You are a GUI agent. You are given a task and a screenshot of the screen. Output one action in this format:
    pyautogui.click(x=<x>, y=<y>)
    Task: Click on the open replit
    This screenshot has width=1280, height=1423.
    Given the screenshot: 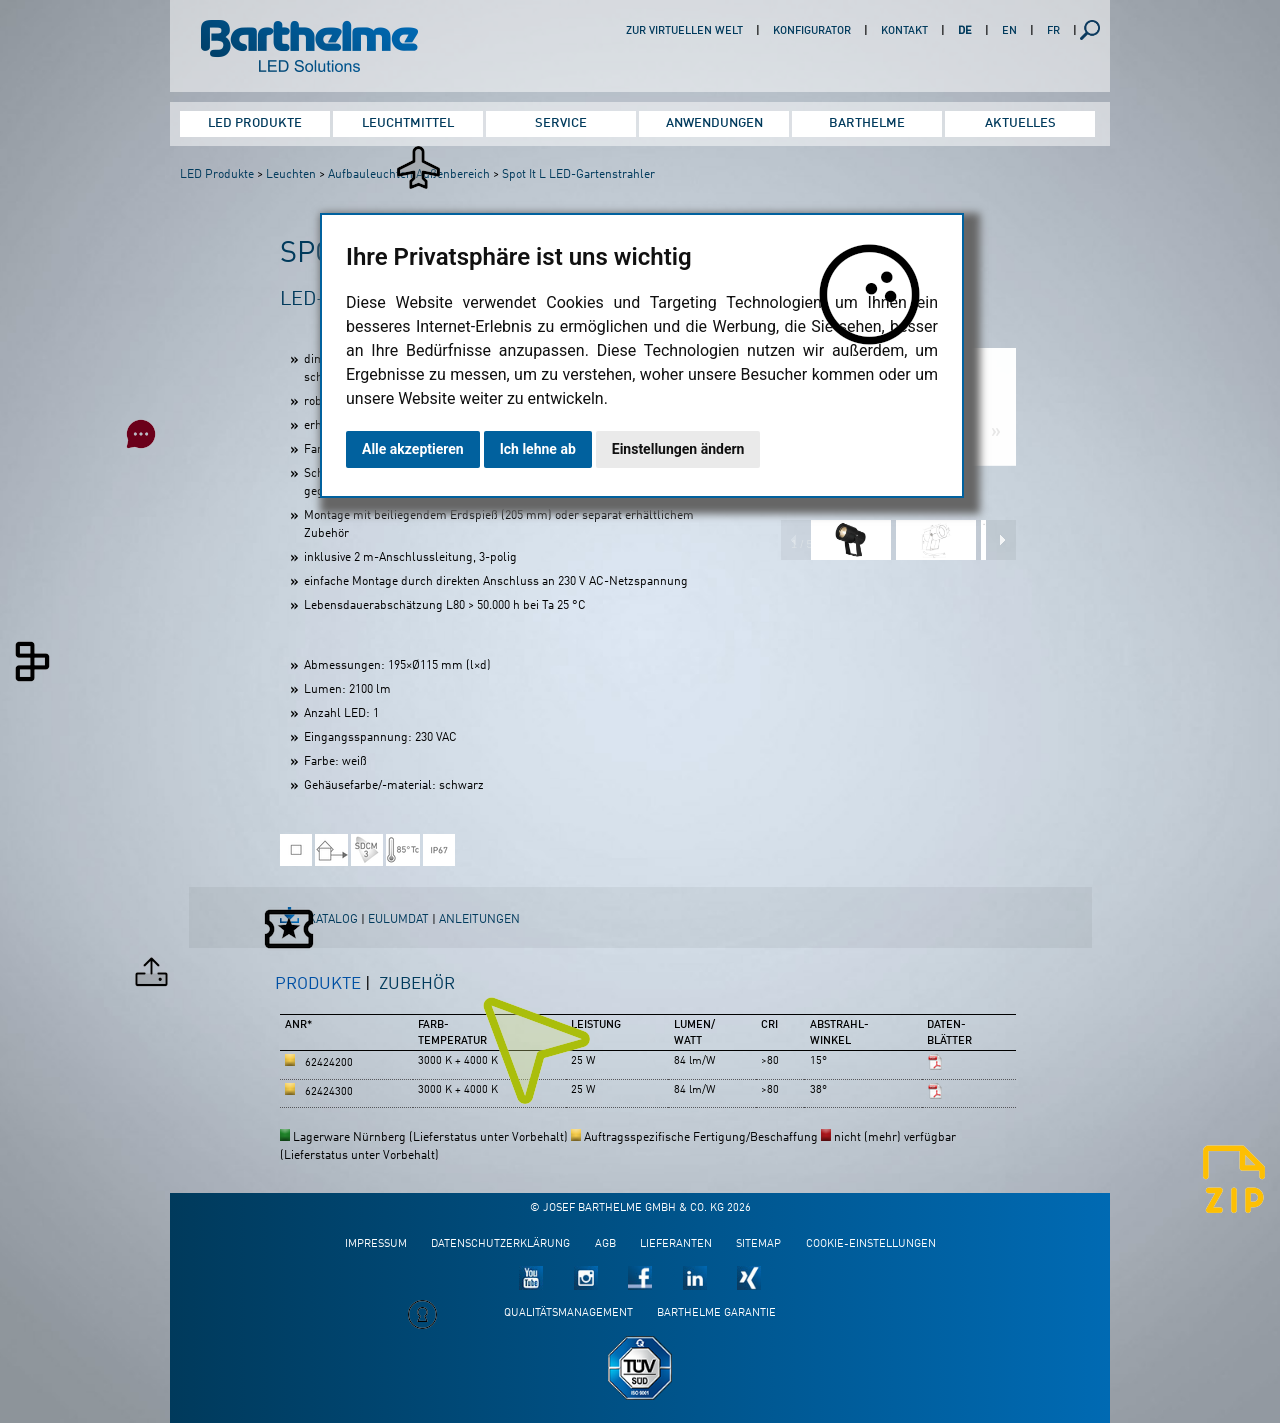 What is the action you would take?
    pyautogui.click(x=29, y=661)
    